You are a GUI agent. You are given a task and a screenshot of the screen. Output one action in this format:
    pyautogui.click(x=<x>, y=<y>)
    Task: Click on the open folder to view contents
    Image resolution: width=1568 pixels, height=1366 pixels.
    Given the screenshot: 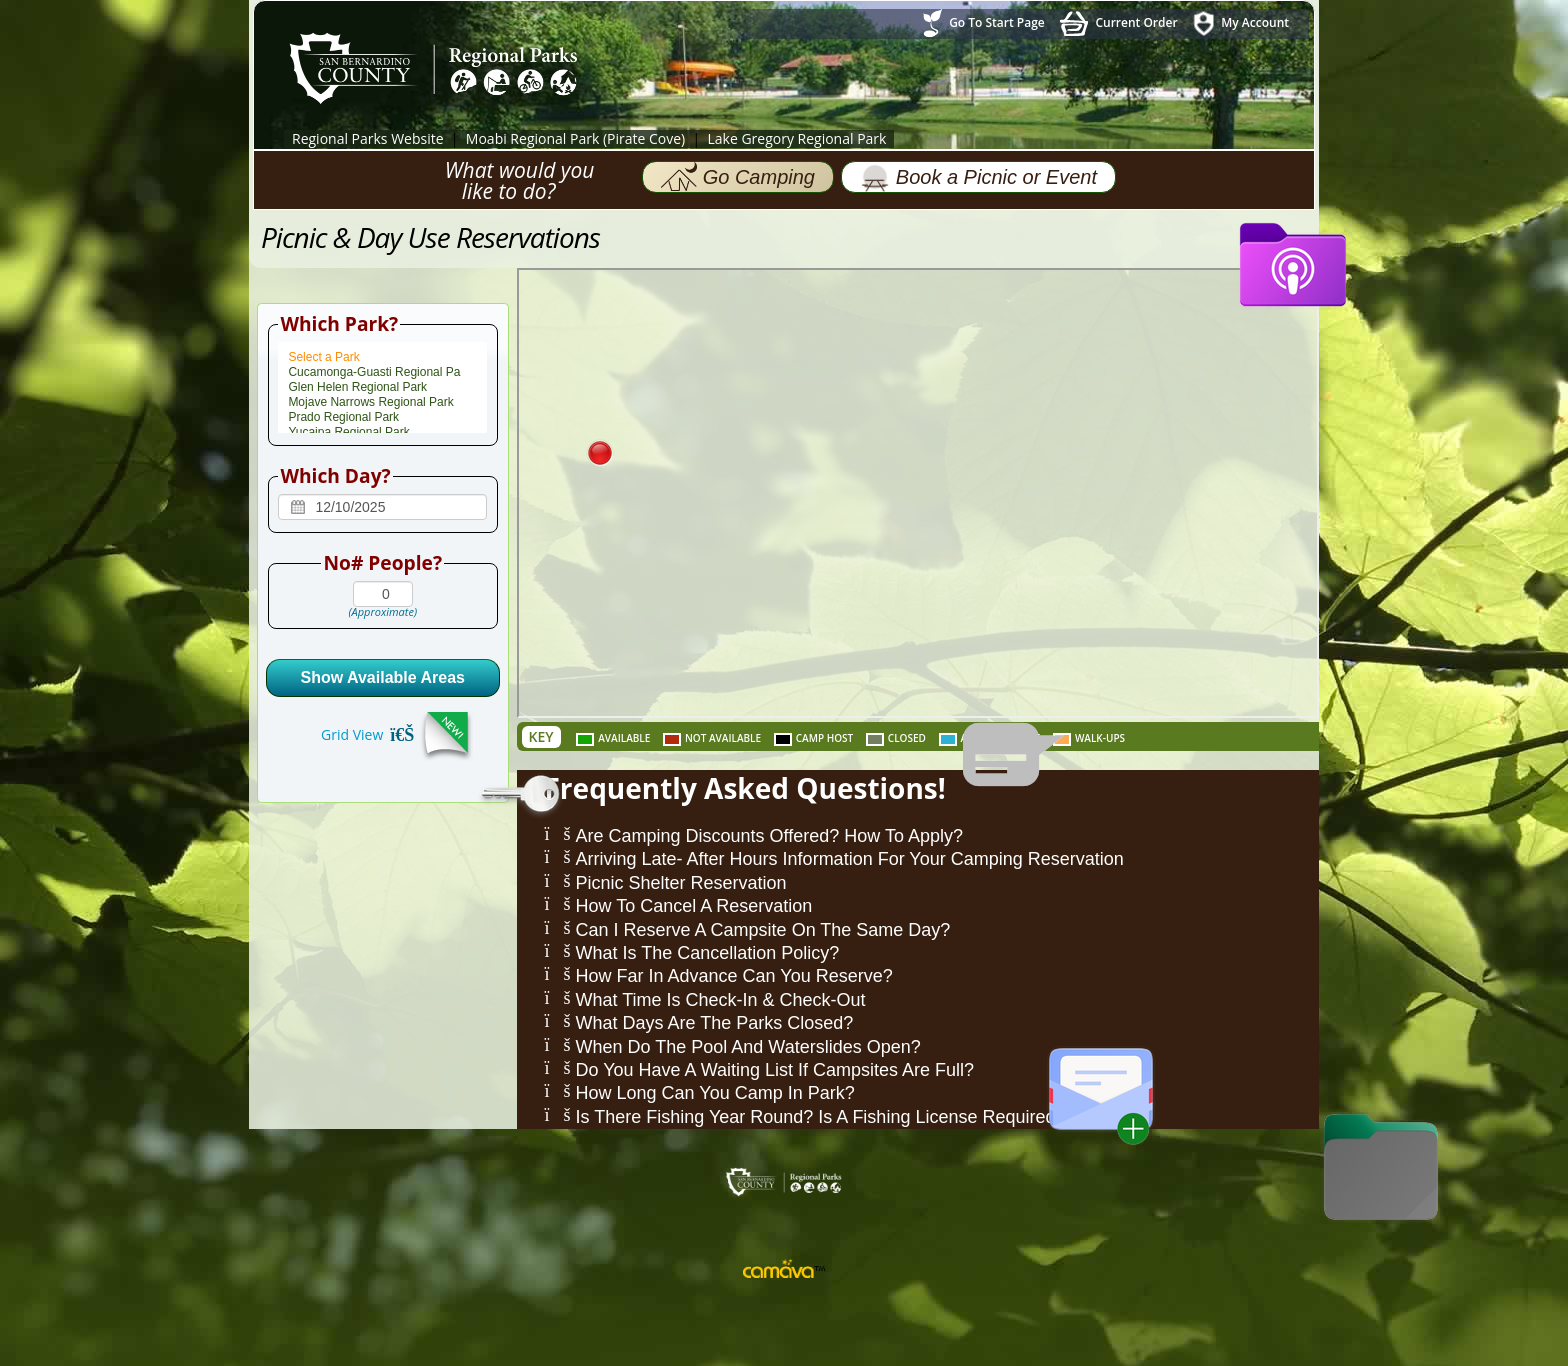 What is the action you would take?
    pyautogui.click(x=1381, y=1167)
    